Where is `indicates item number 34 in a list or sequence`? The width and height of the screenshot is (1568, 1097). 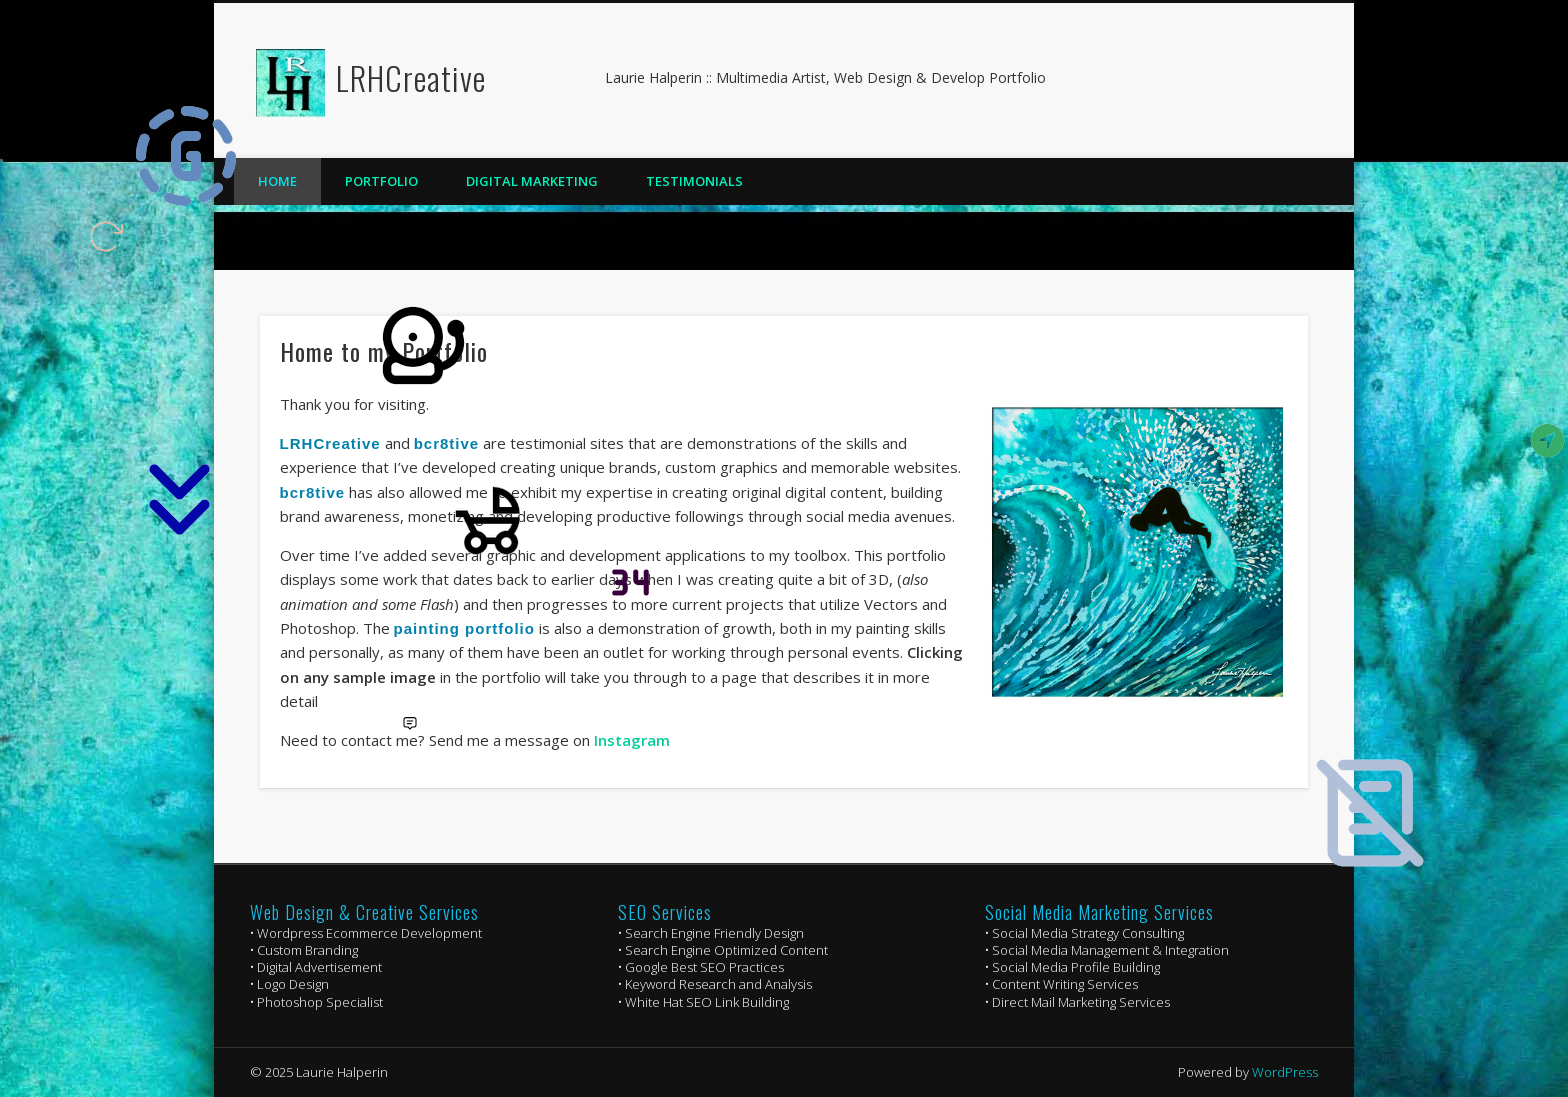
indicates item number 34 in a list or sequence is located at coordinates (630, 582).